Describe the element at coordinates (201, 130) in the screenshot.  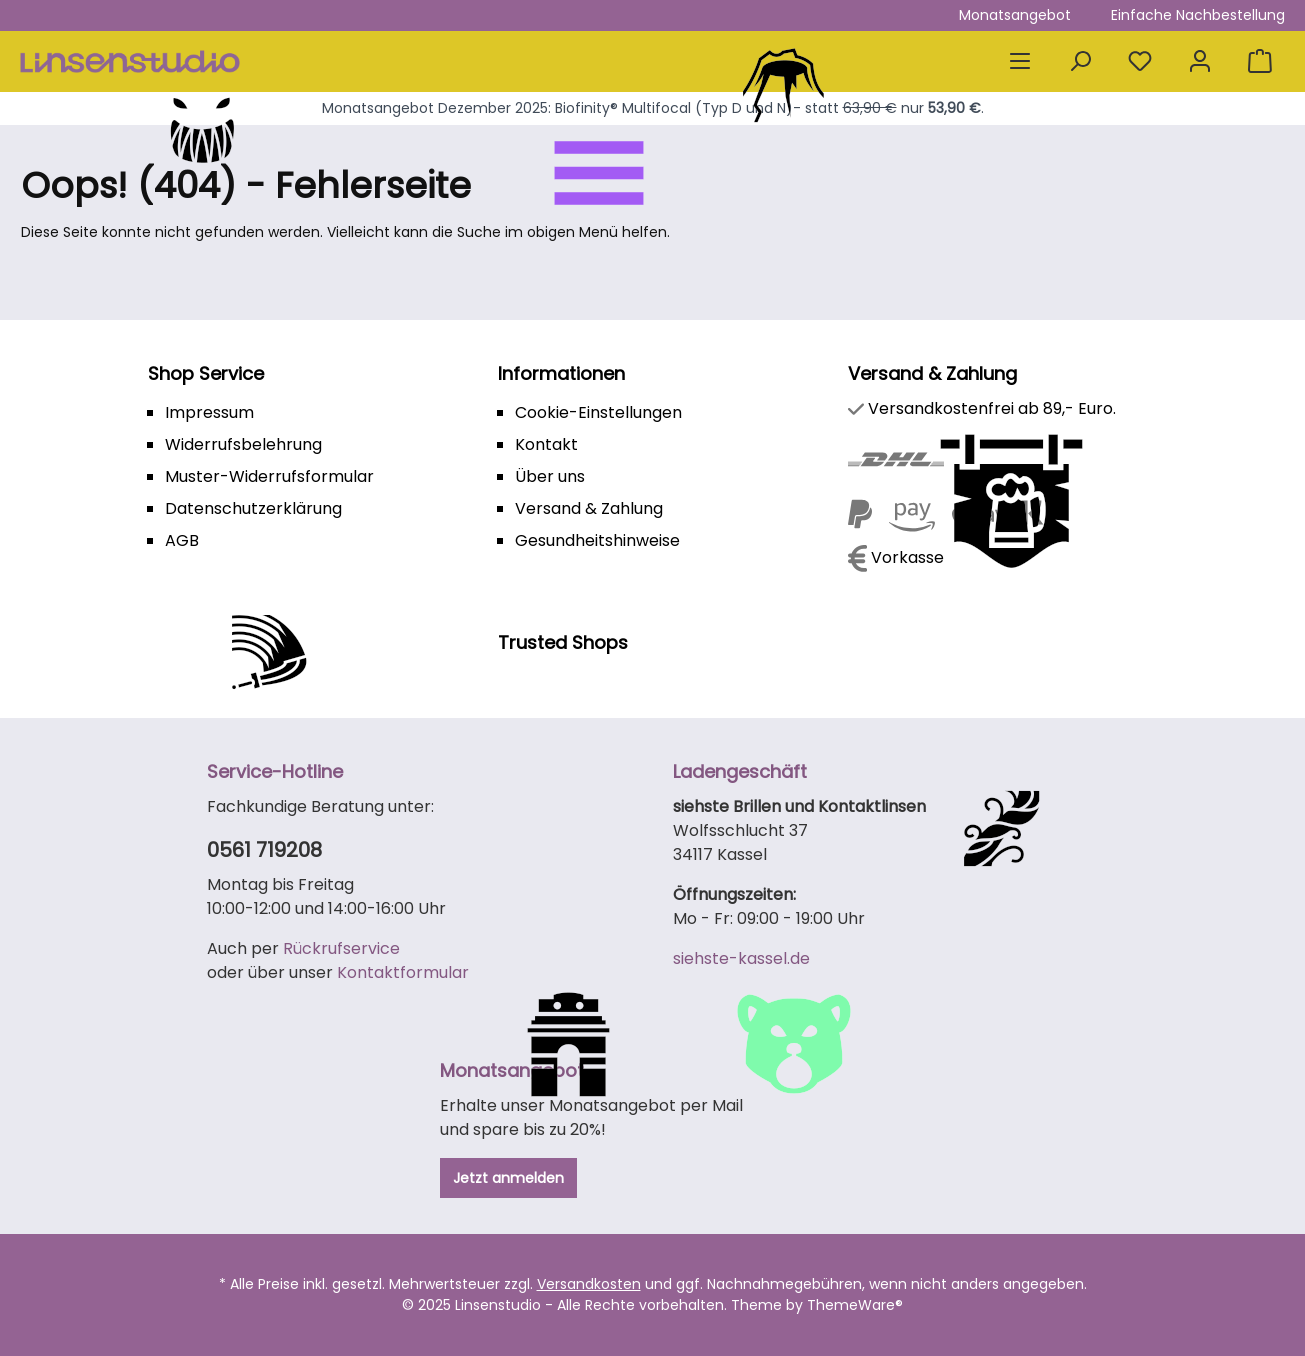
I see `indicates a villain or enemy character` at that location.